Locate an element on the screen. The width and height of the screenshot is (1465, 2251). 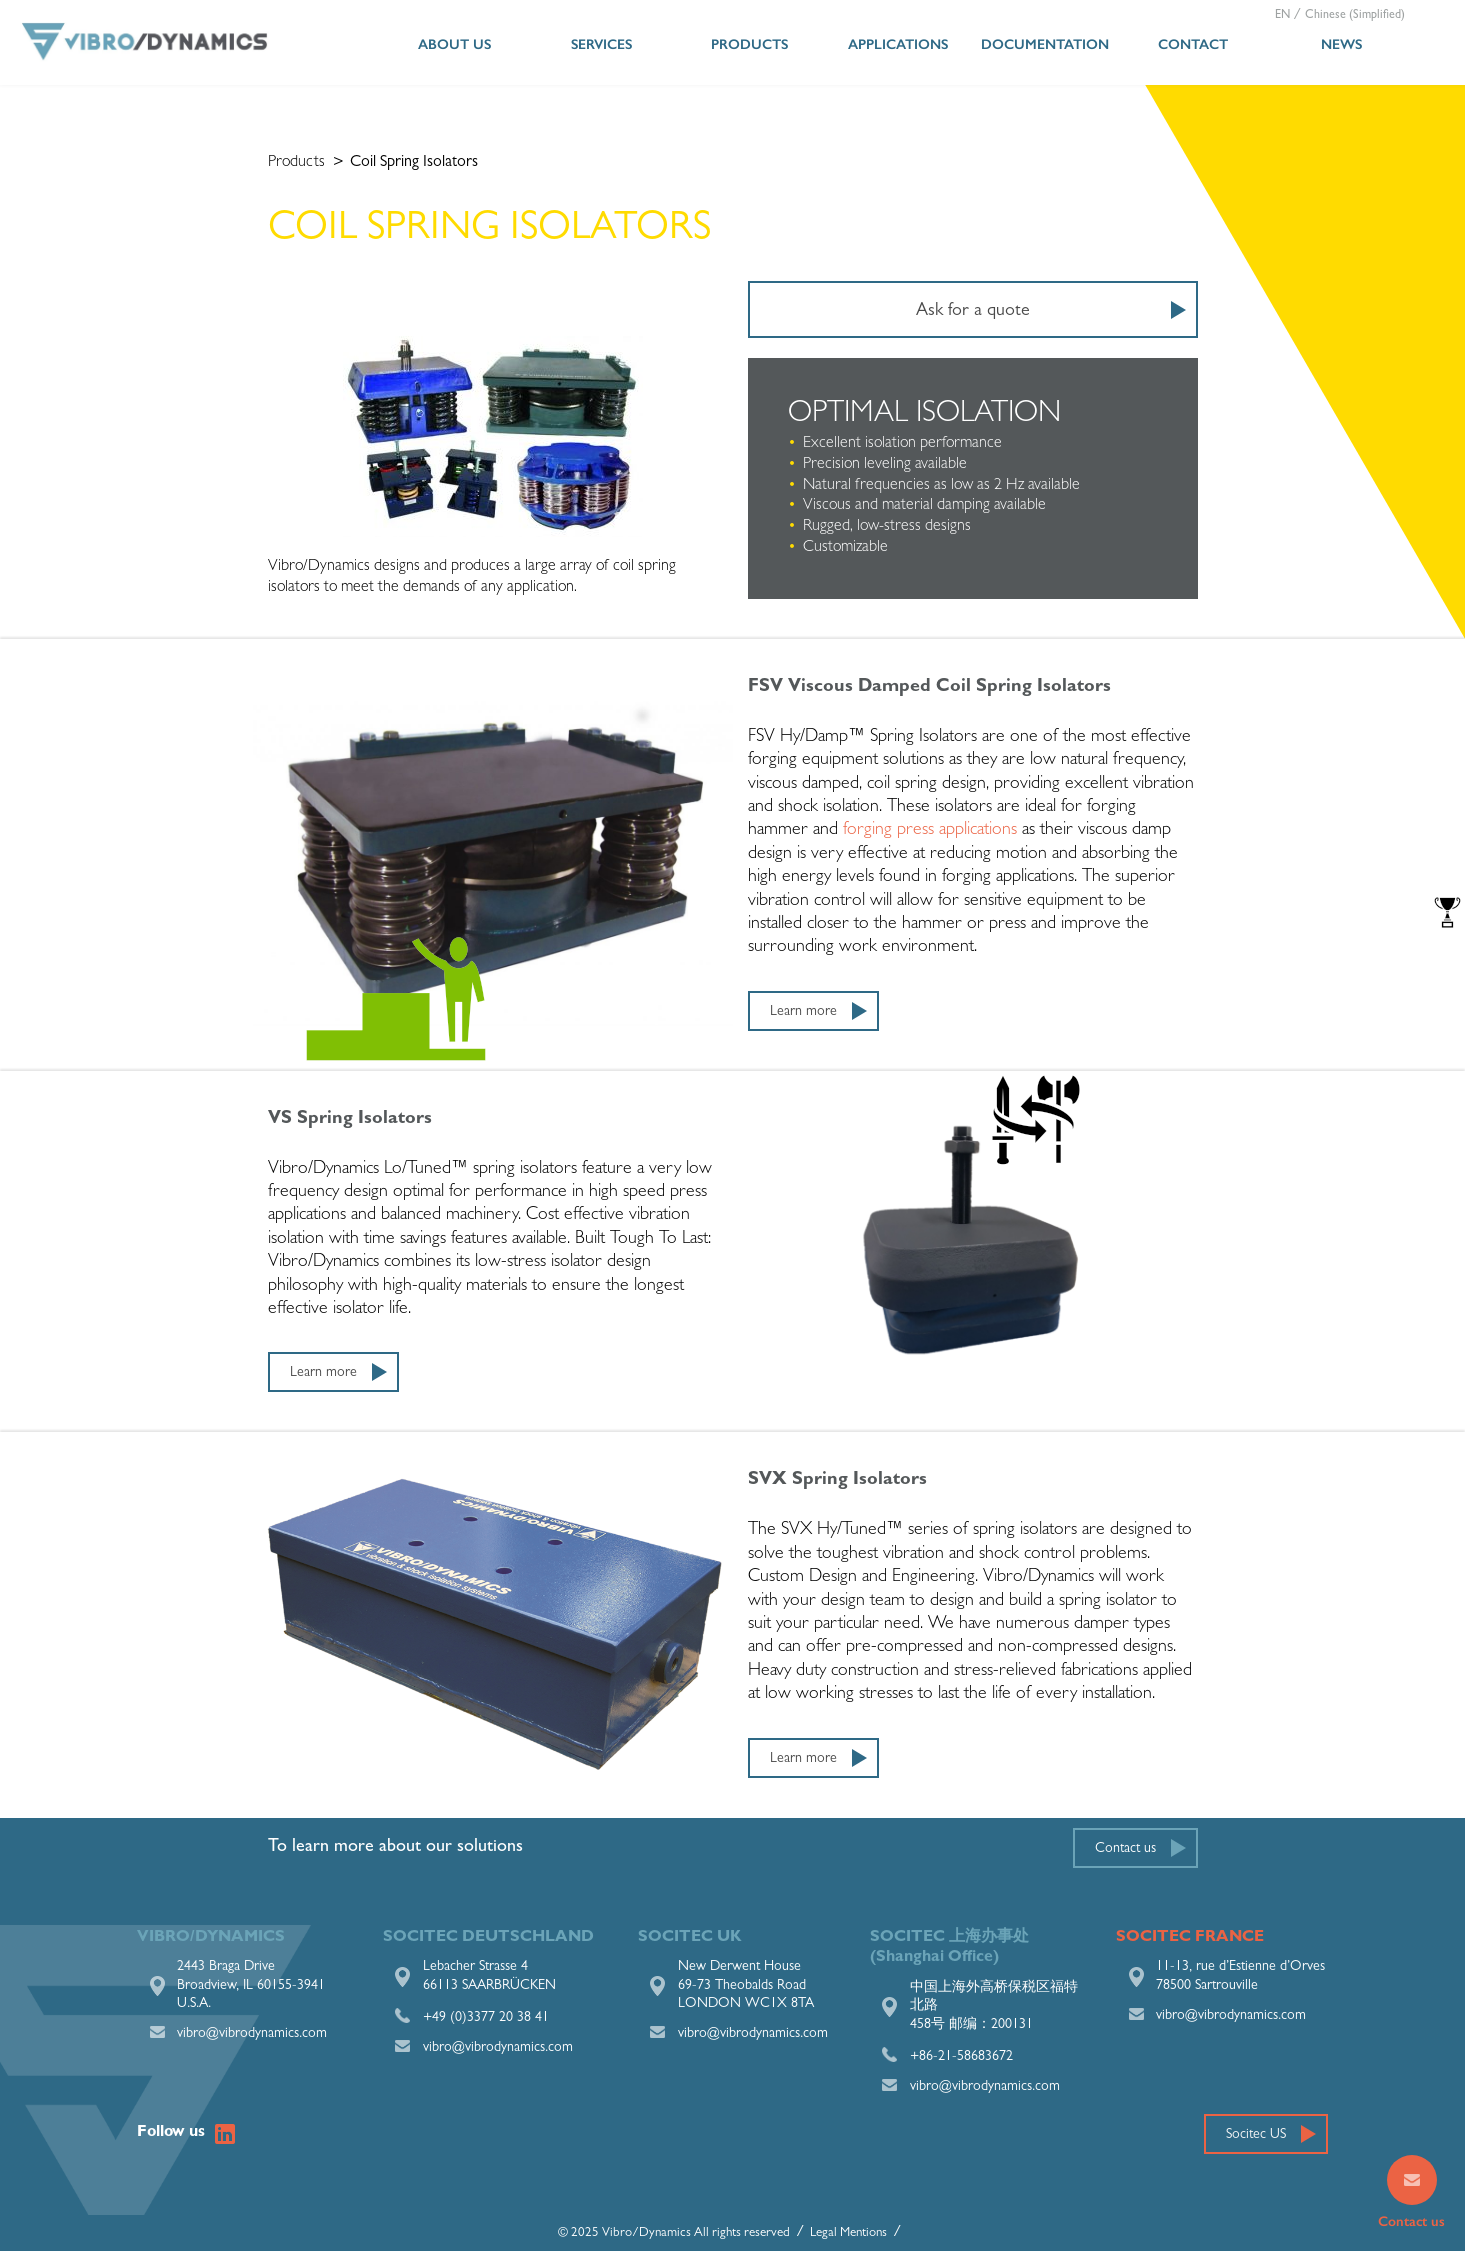
switch between equipped weapons is located at coordinates (1036, 1120).